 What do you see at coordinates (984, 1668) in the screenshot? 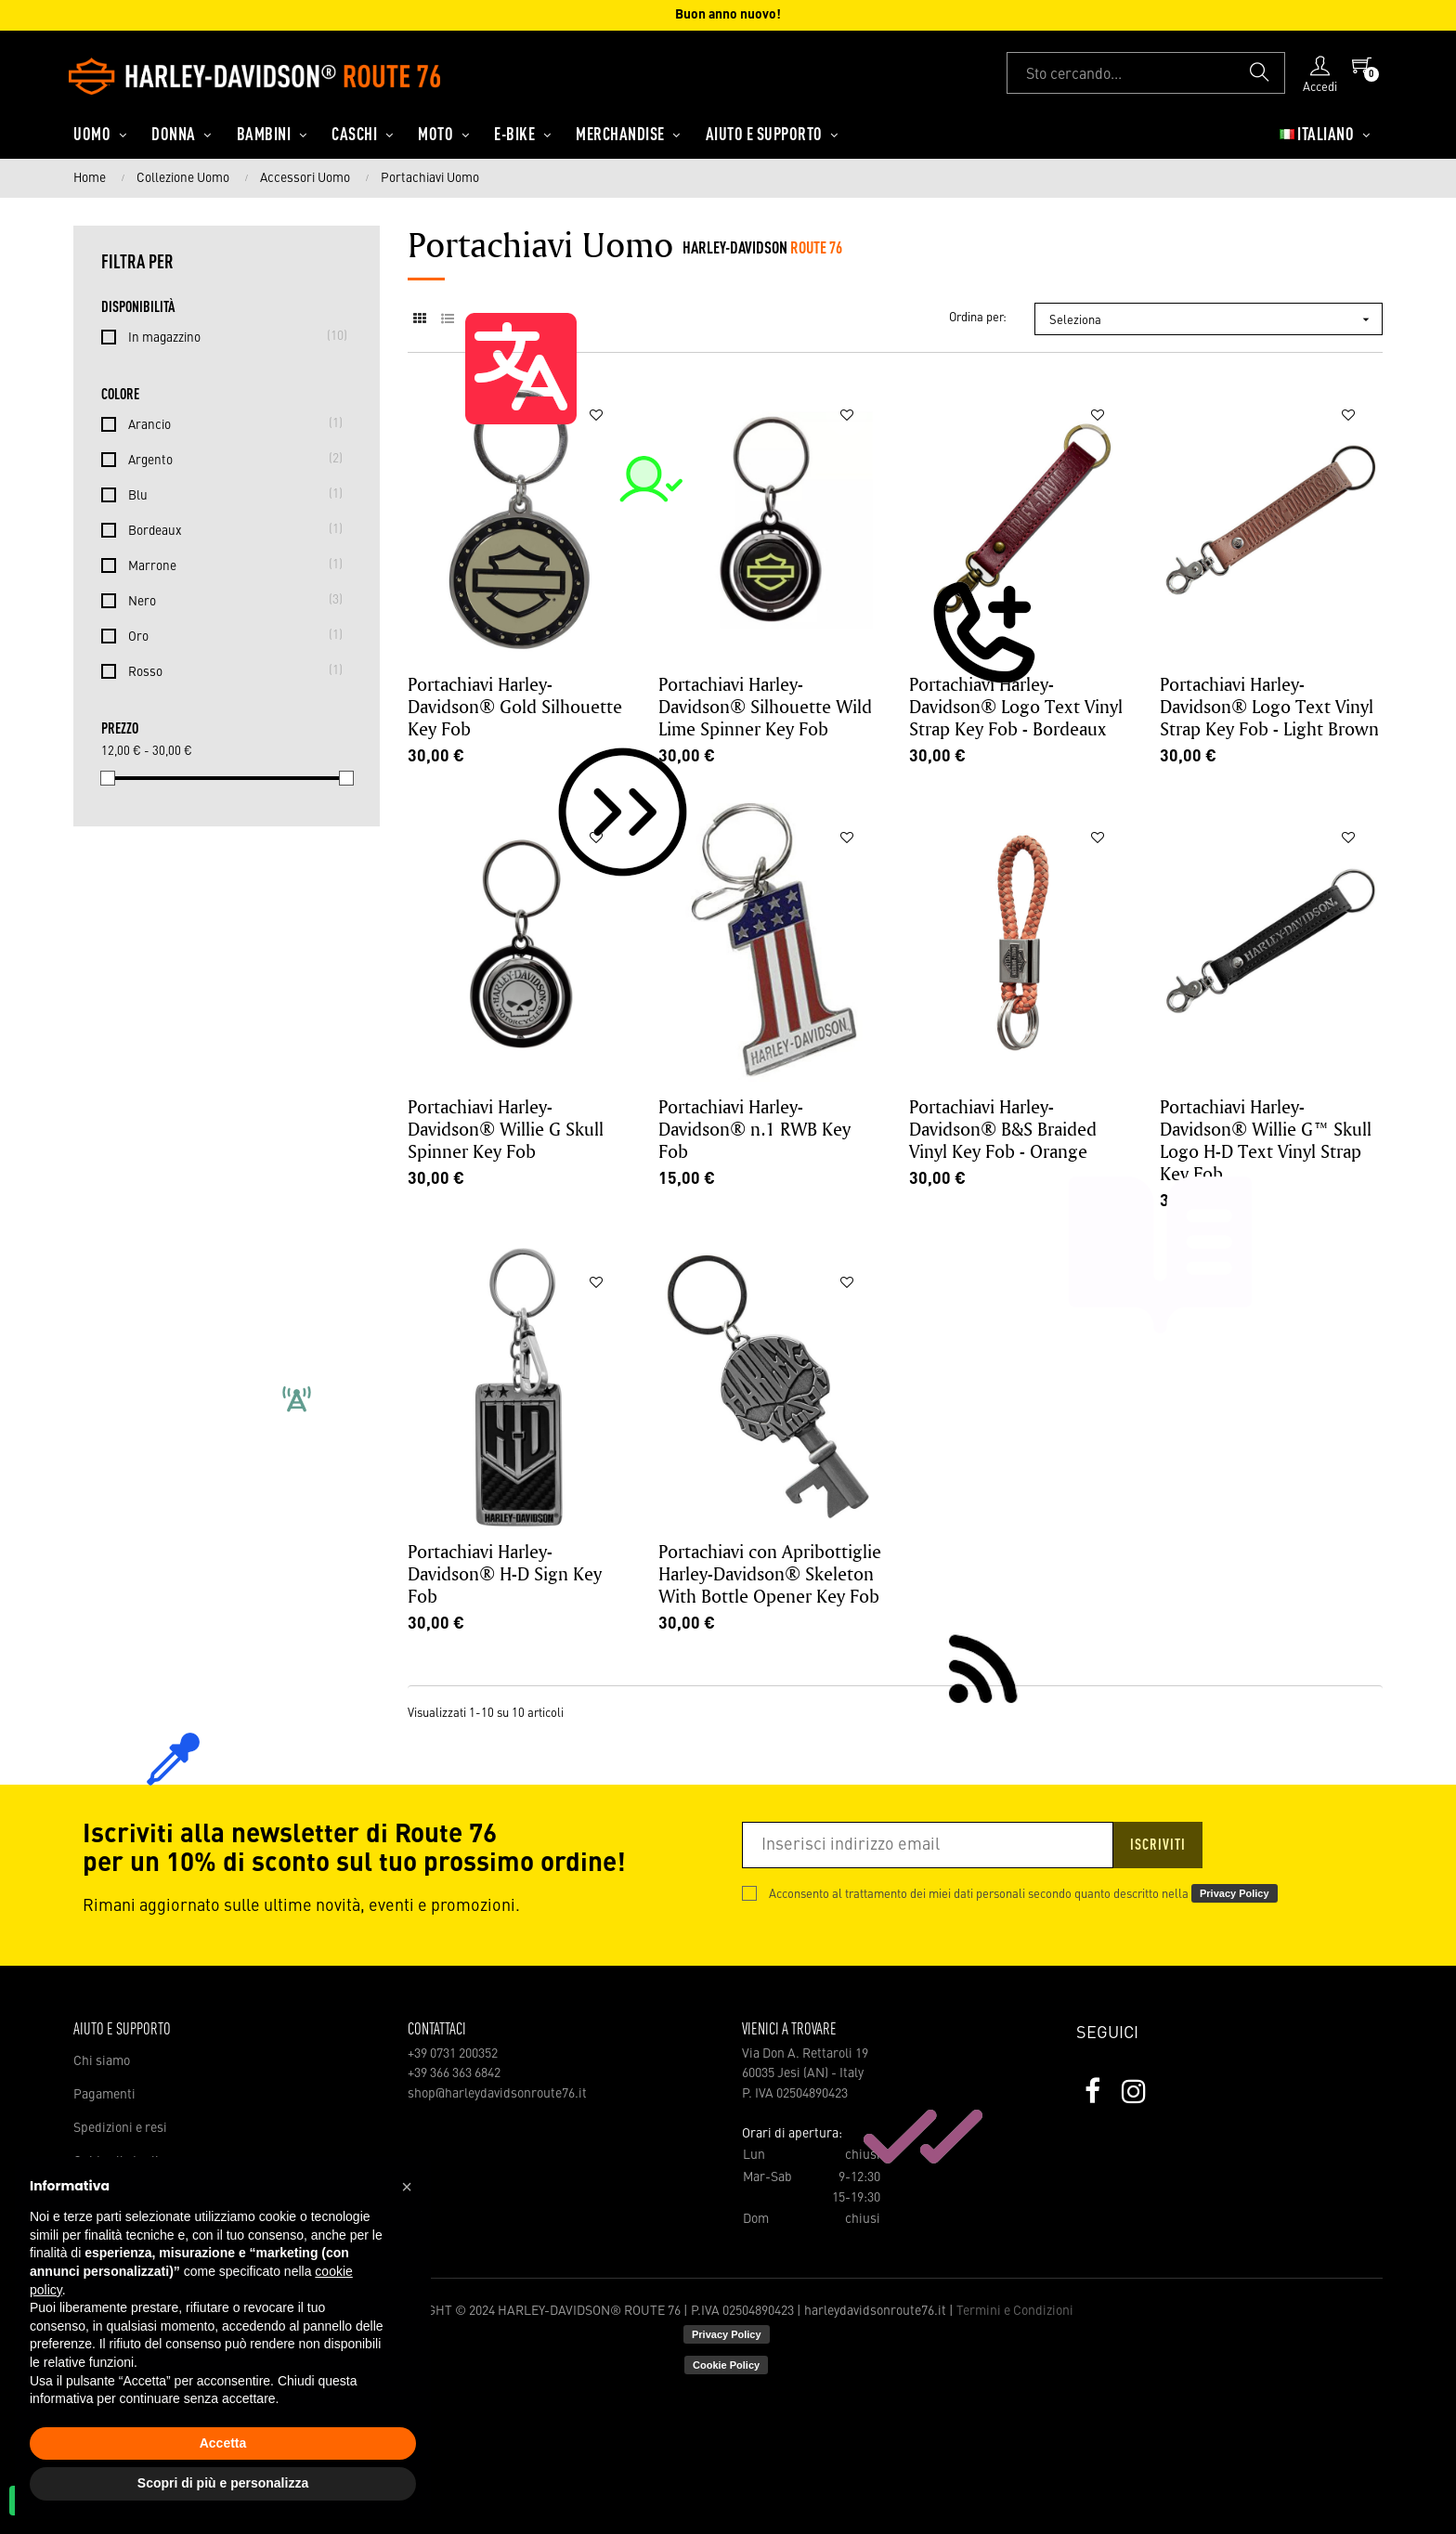
I see `subscribe to RSS feed updates` at bounding box center [984, 1668].